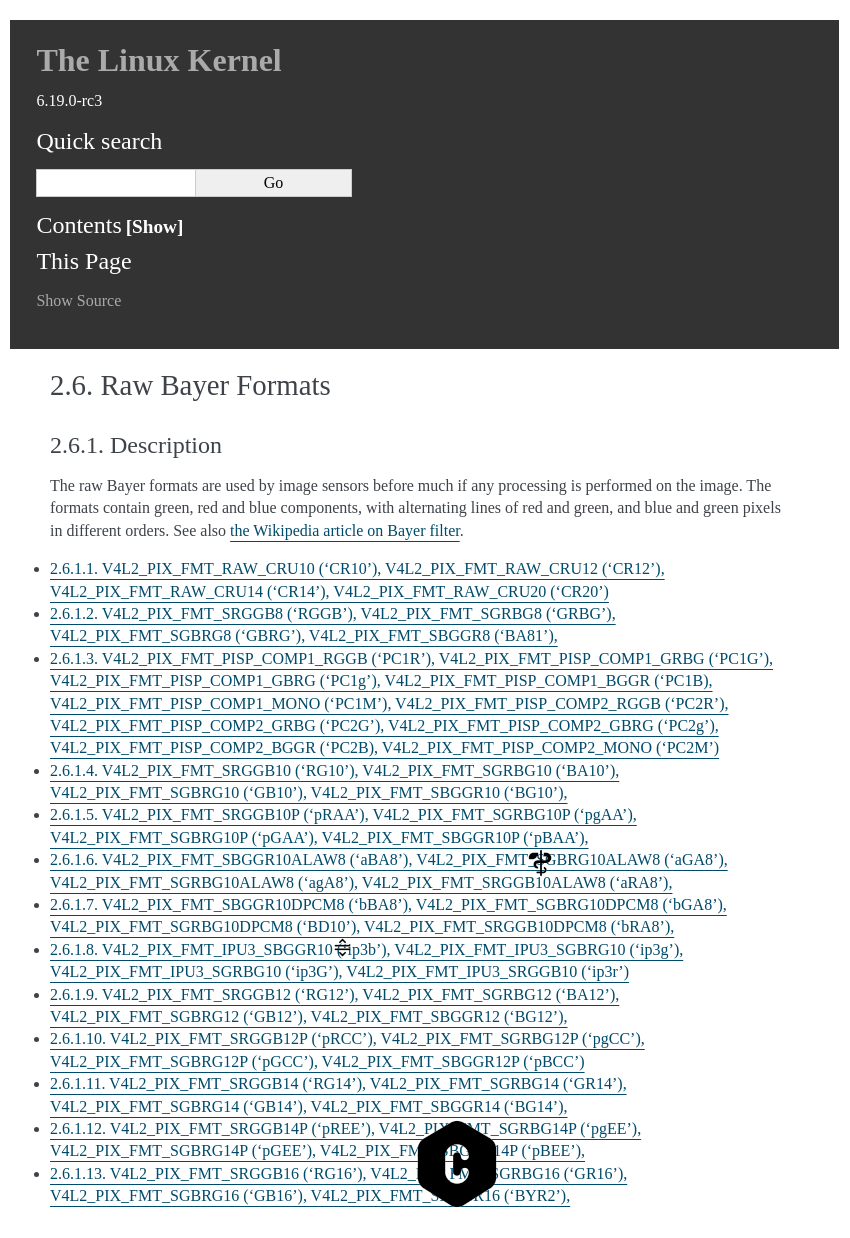 This screenshot has height=1238, width=850. Describe the element at coordinates (457, 1164) in the screenshot. I see `indicates a "C" category or classification level` at that location.